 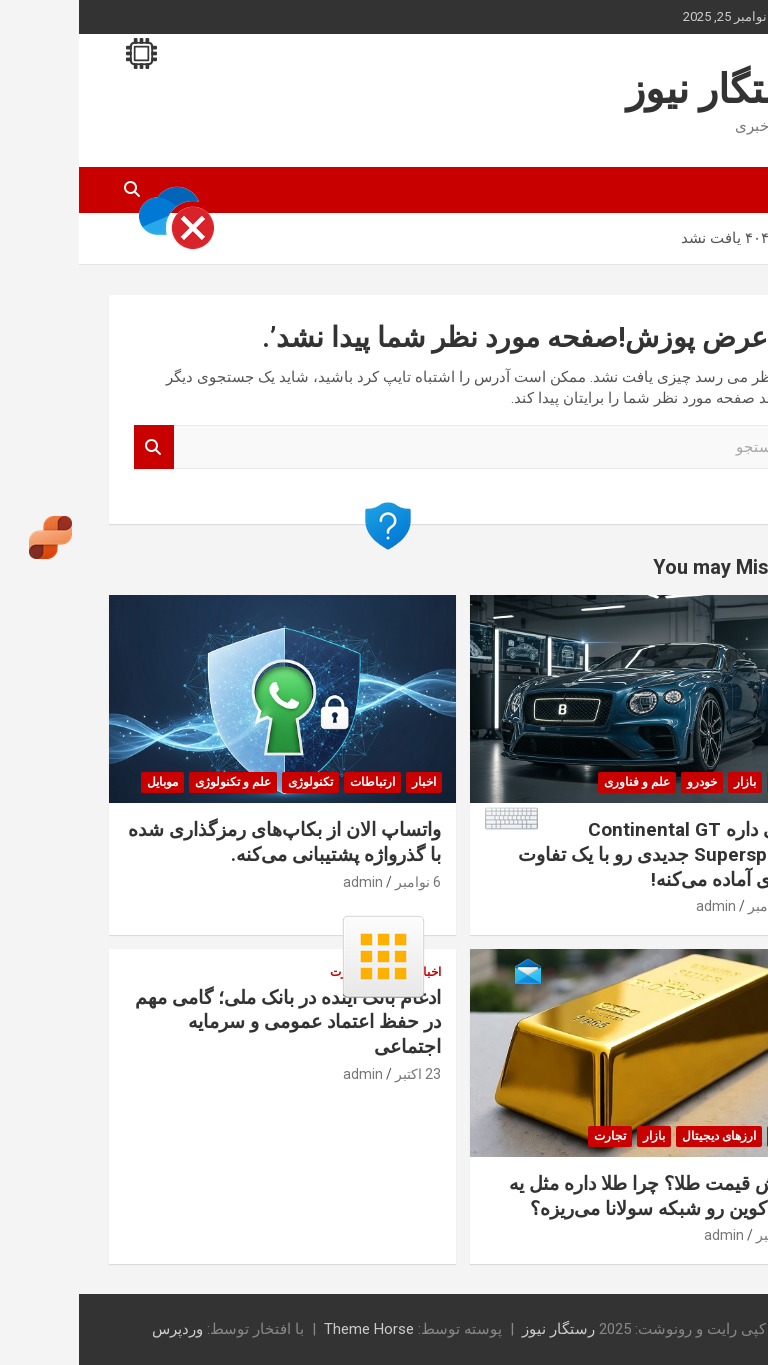 What do you see at coordinates (383, 956) in the screenshot?
I see `view items in grid layout` at bounding box center [383, 956].